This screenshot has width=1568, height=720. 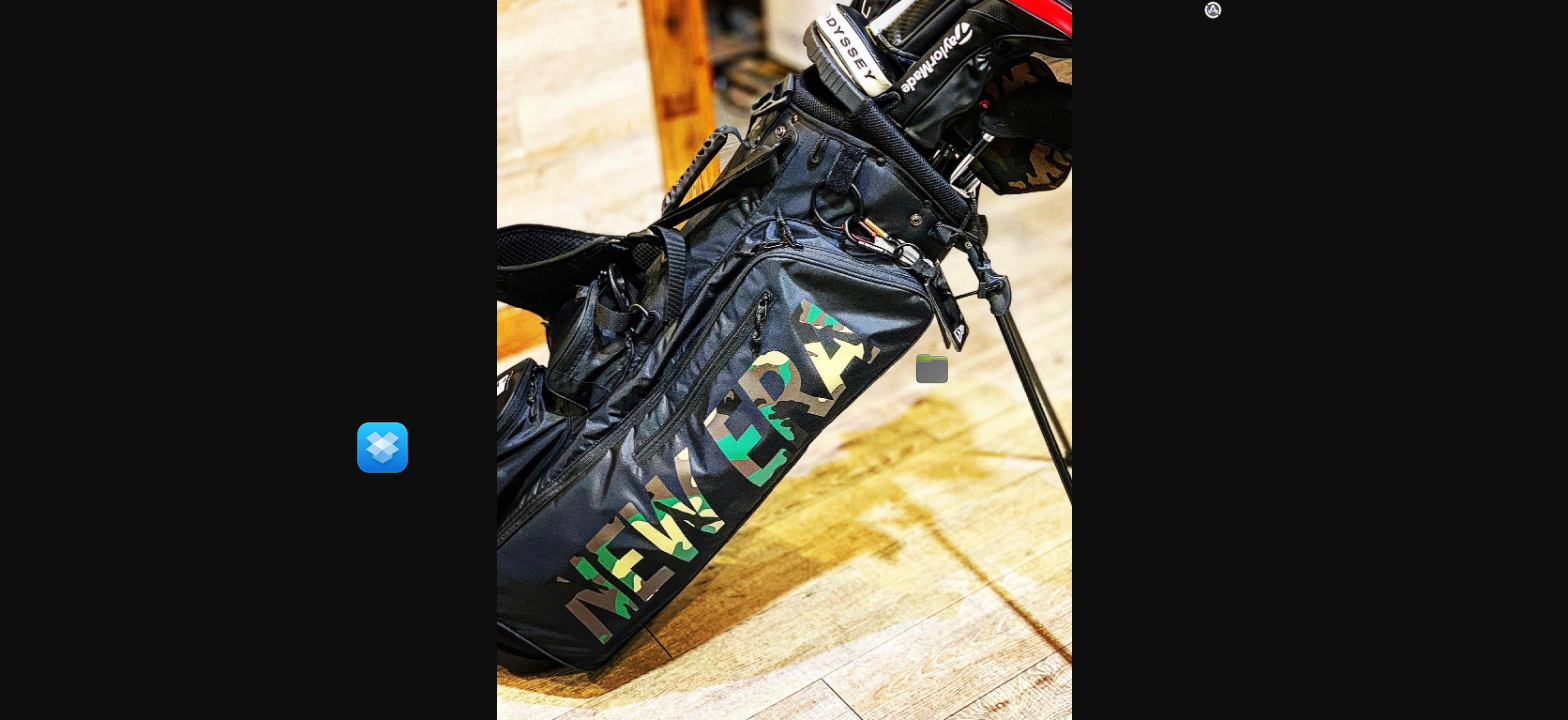 What do you see at coordinates (932, 368) in the screenshot?
I see `open file folder` at bounding box center [932, 368].